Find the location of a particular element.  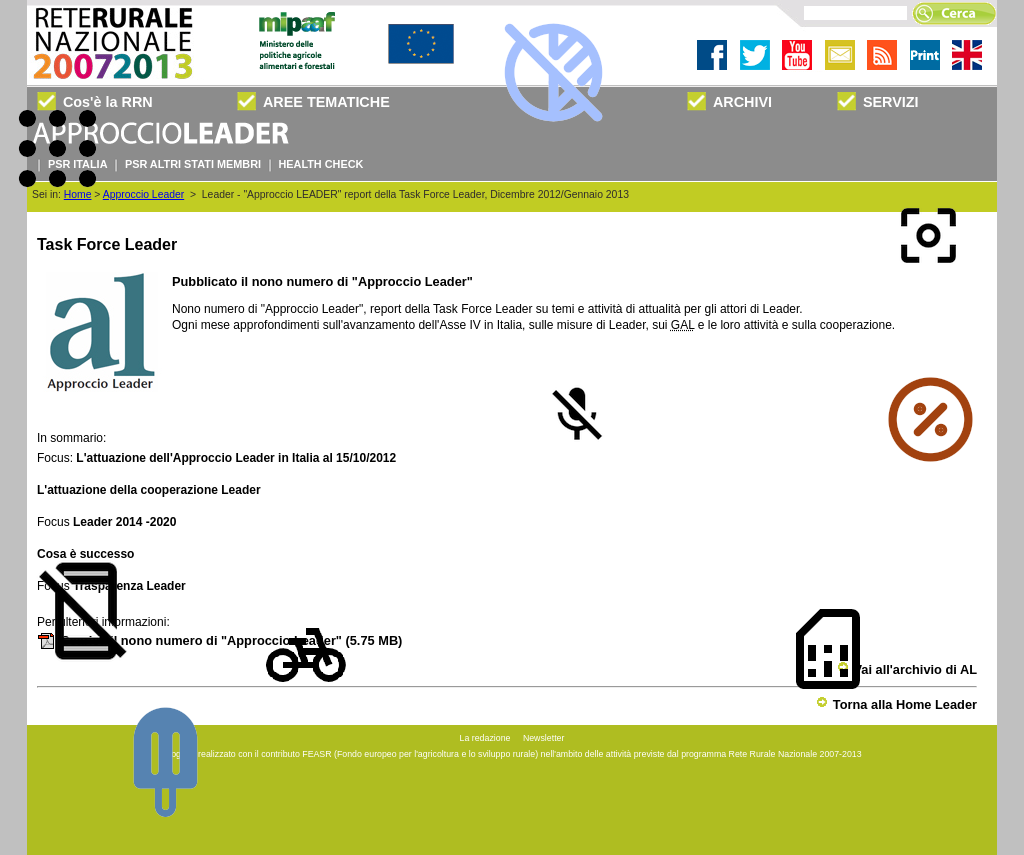

drag to rearrange items is located at coordinates (57, 148).